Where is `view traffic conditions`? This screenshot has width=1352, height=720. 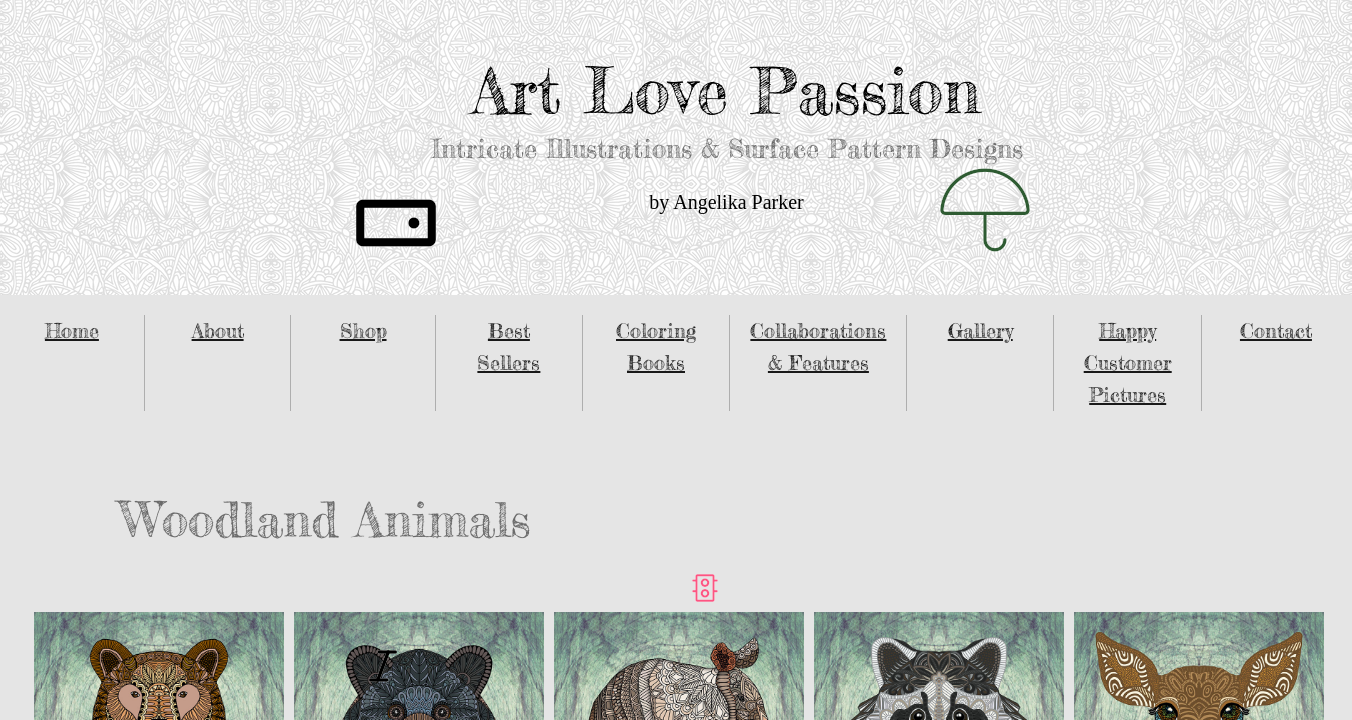 view traffic conditions is located at coordinates (705, 588).